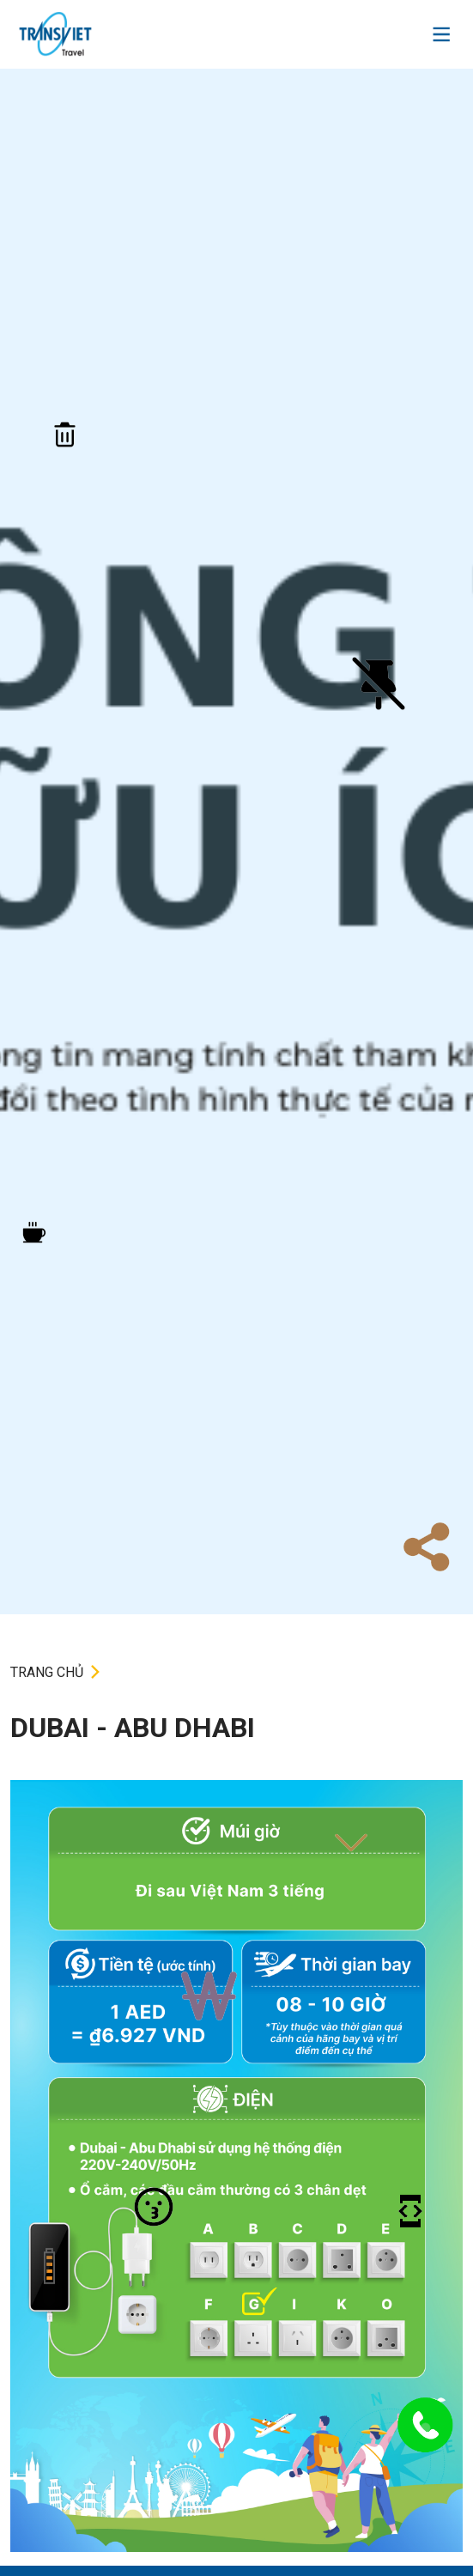 This screenshot has width=473, height=2576. What do you see at coordinates (209, 1996) in the screenshot?
I see `south korean won currency symbol` at bounding box center [209, 1996].